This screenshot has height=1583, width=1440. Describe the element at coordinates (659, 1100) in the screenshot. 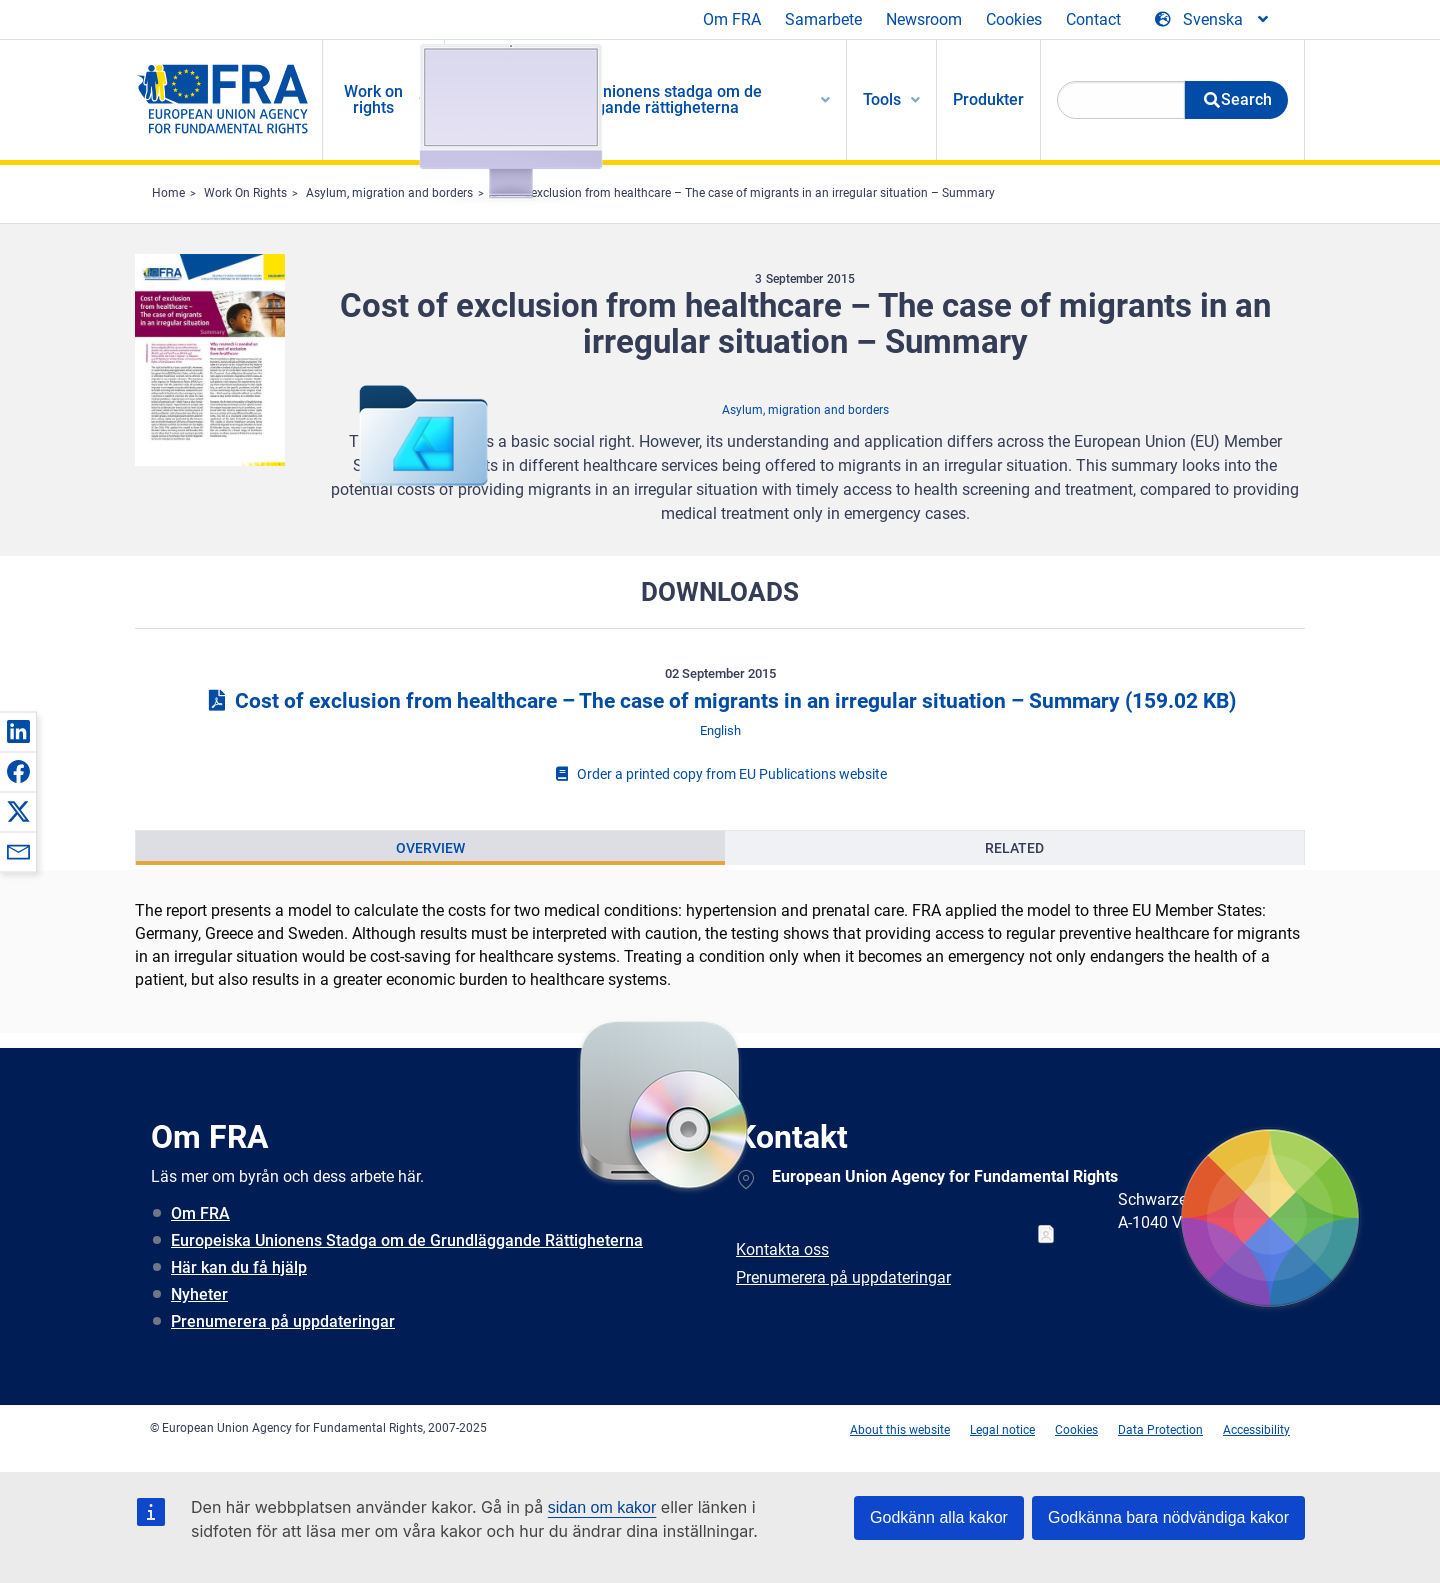

I see `open the DVD player application` at that location.